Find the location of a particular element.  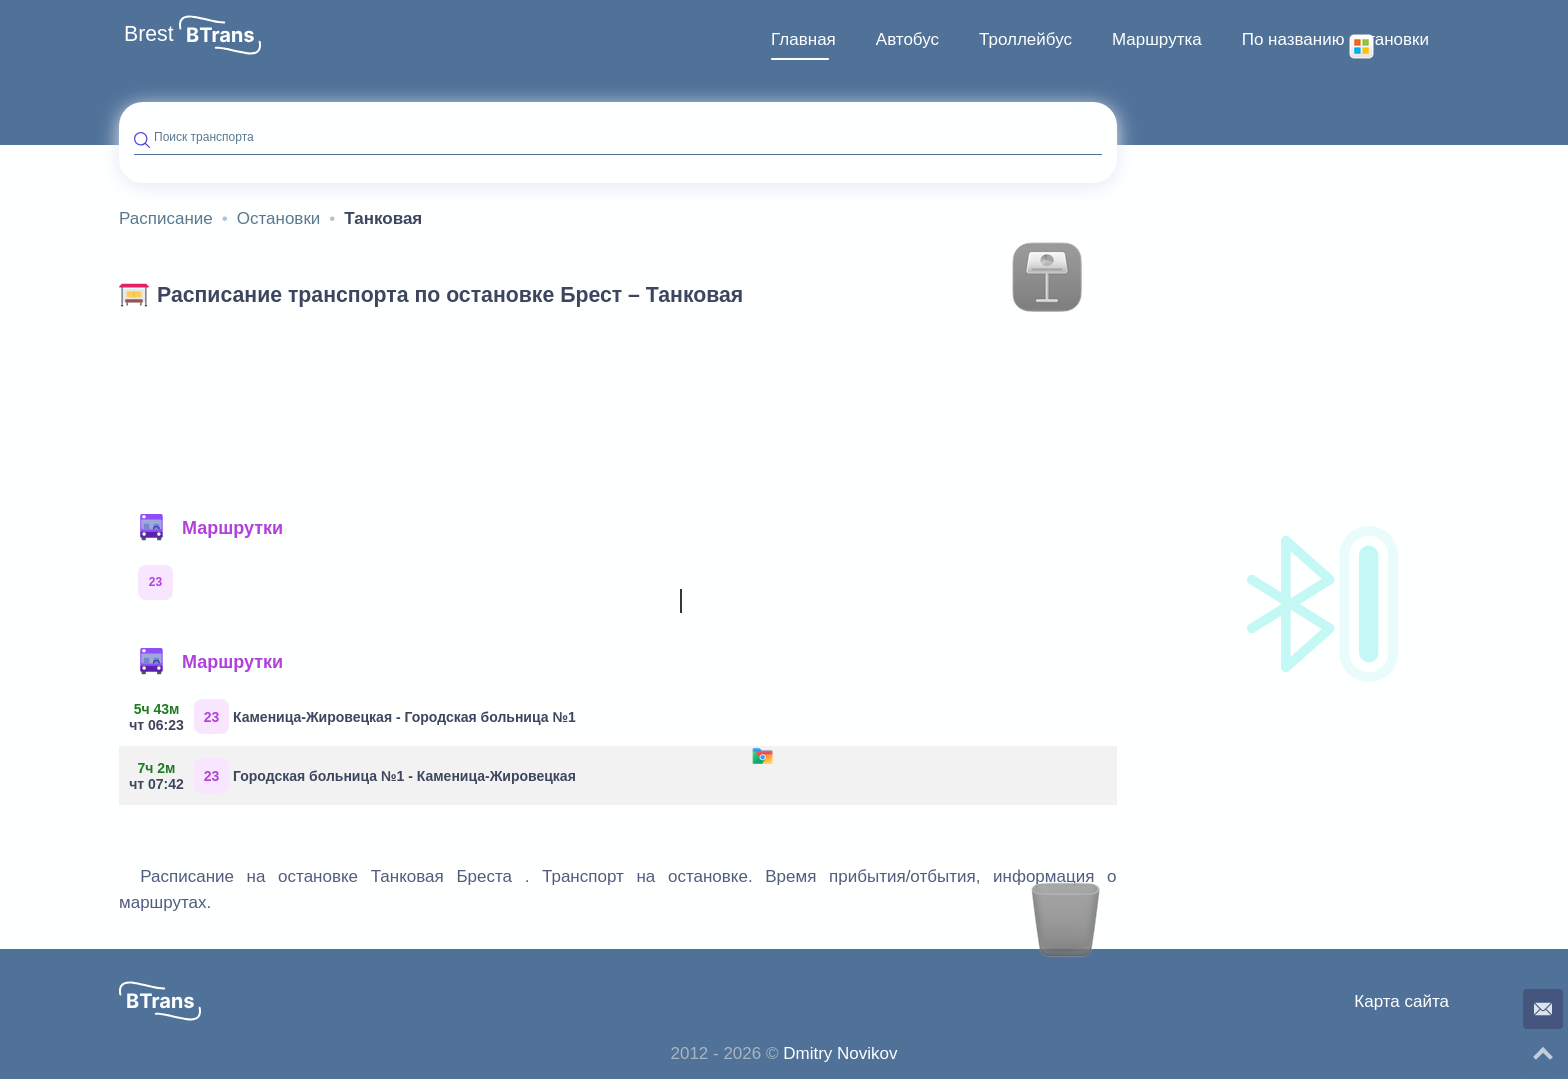

visual divider between UI elements is located at coordinates (682, 601).